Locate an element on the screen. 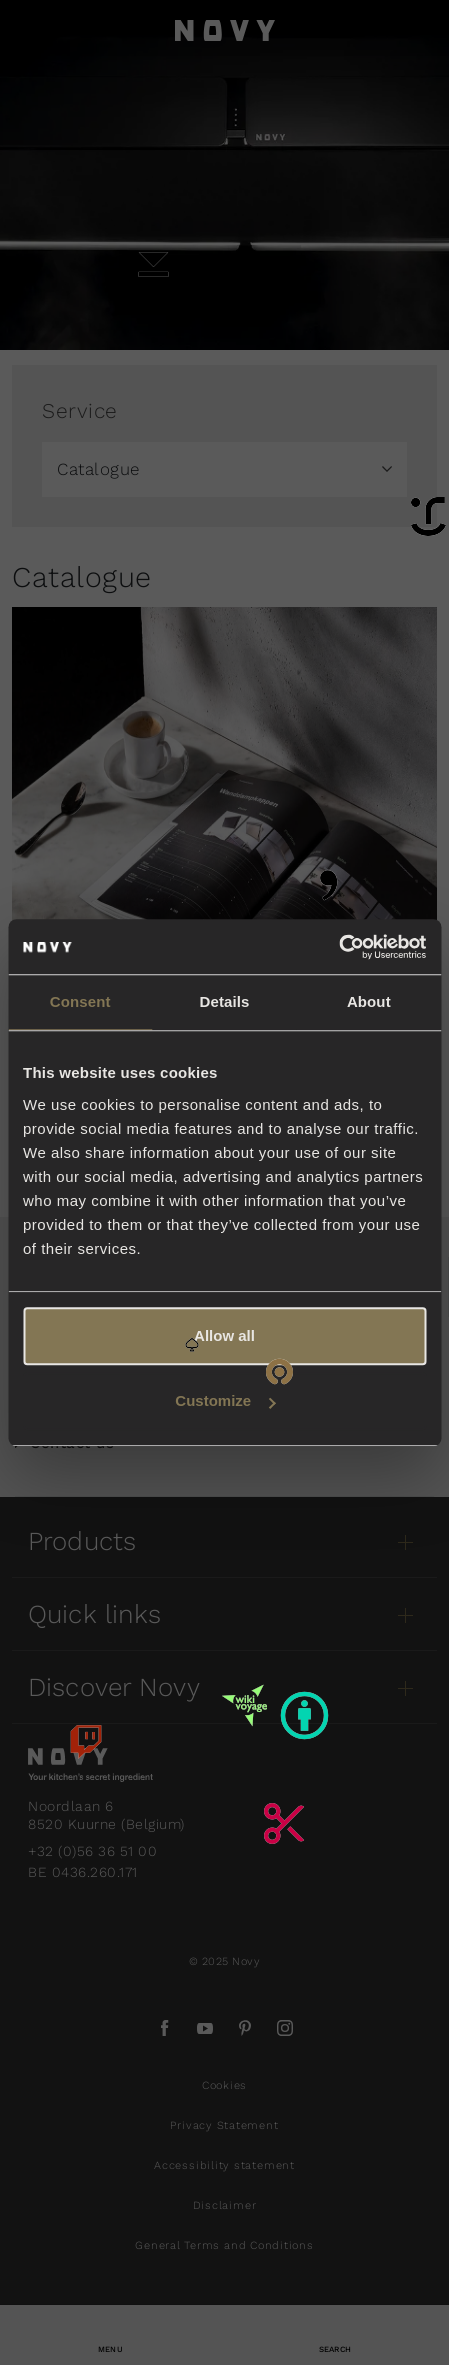  skip to bottom of page or list is located at coordinates (153, 264).